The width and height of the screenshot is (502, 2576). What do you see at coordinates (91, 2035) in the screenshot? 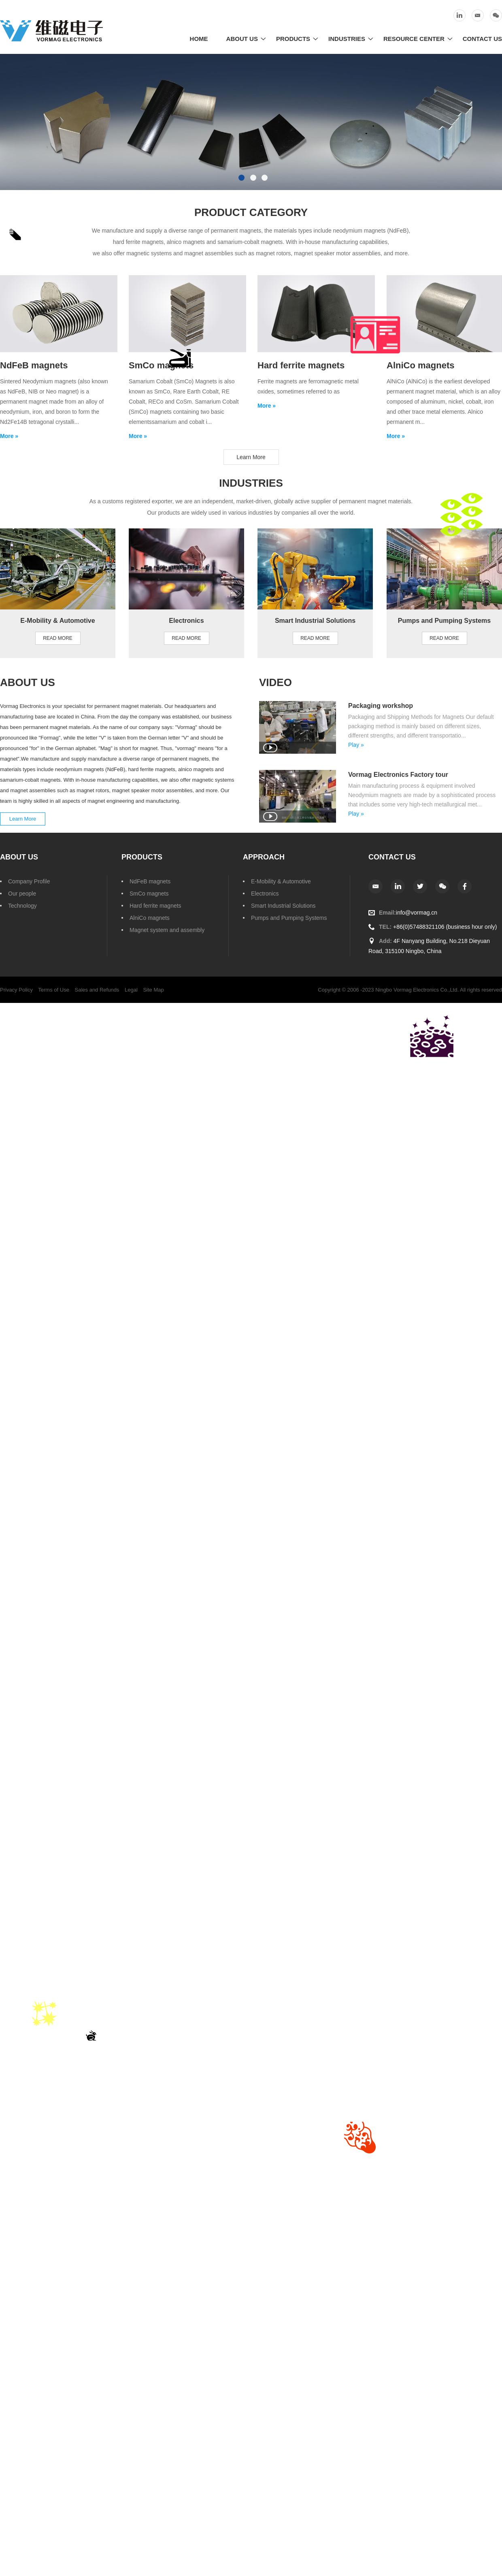
I see `indicates rabbit or bunny-related content` at bounding box center [91, 2035].